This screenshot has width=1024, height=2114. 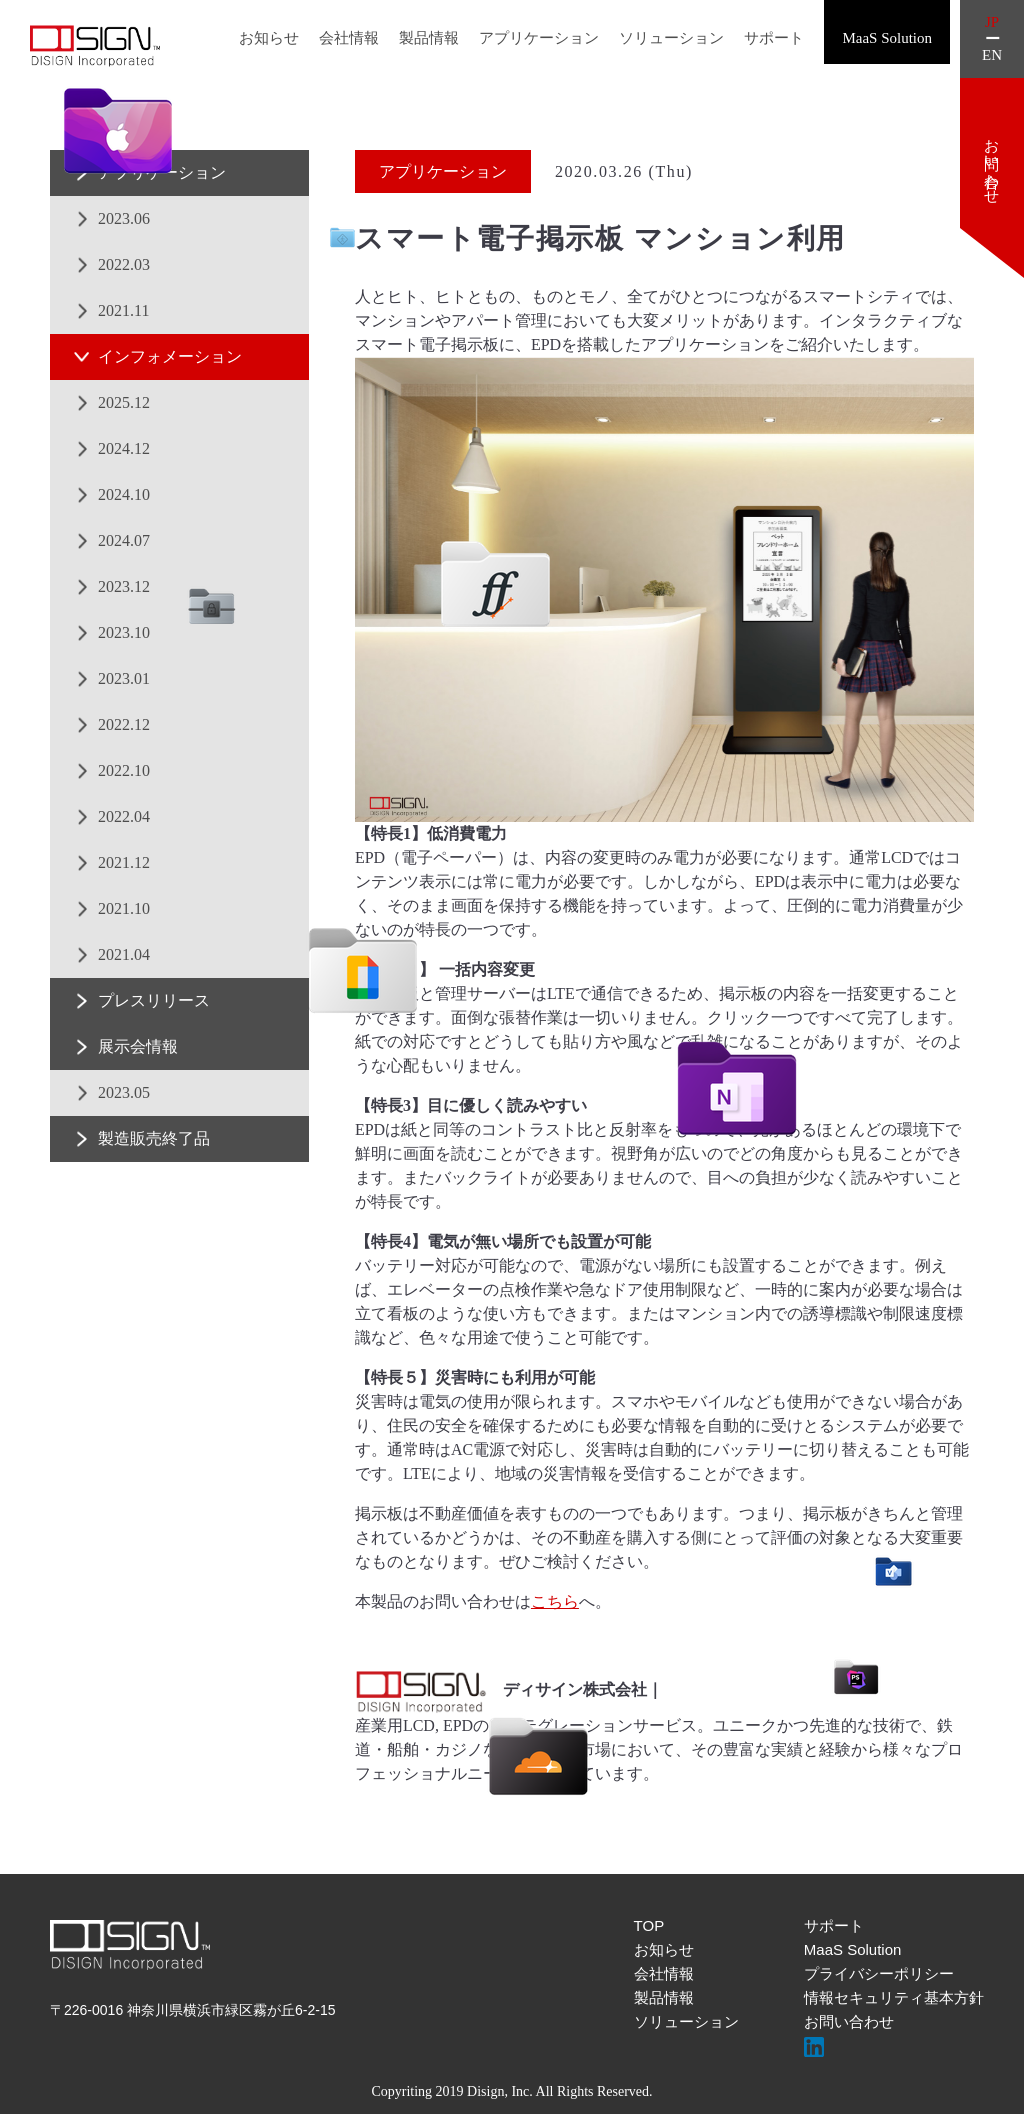 I want to click on open fontforge project files folder, so click(x=495, y=587).